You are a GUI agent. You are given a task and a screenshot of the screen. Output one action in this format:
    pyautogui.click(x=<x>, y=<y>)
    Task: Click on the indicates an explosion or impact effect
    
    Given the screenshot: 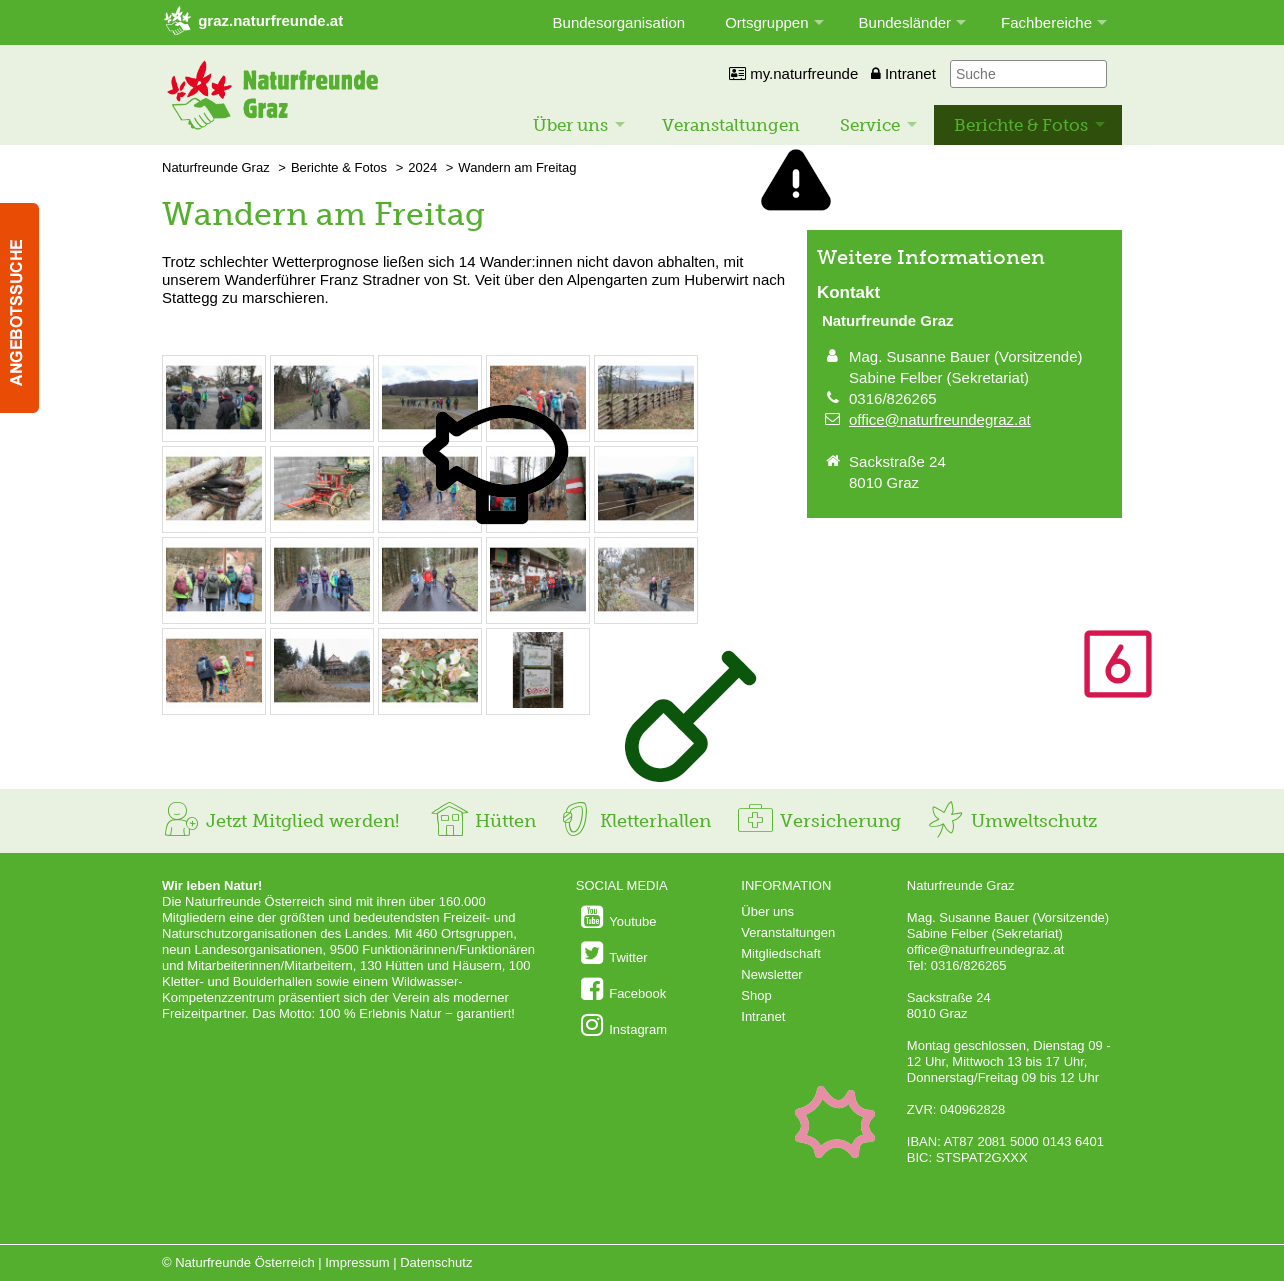 What is the action you would take?
    pyautogui.click(x=835, y=1122)
    